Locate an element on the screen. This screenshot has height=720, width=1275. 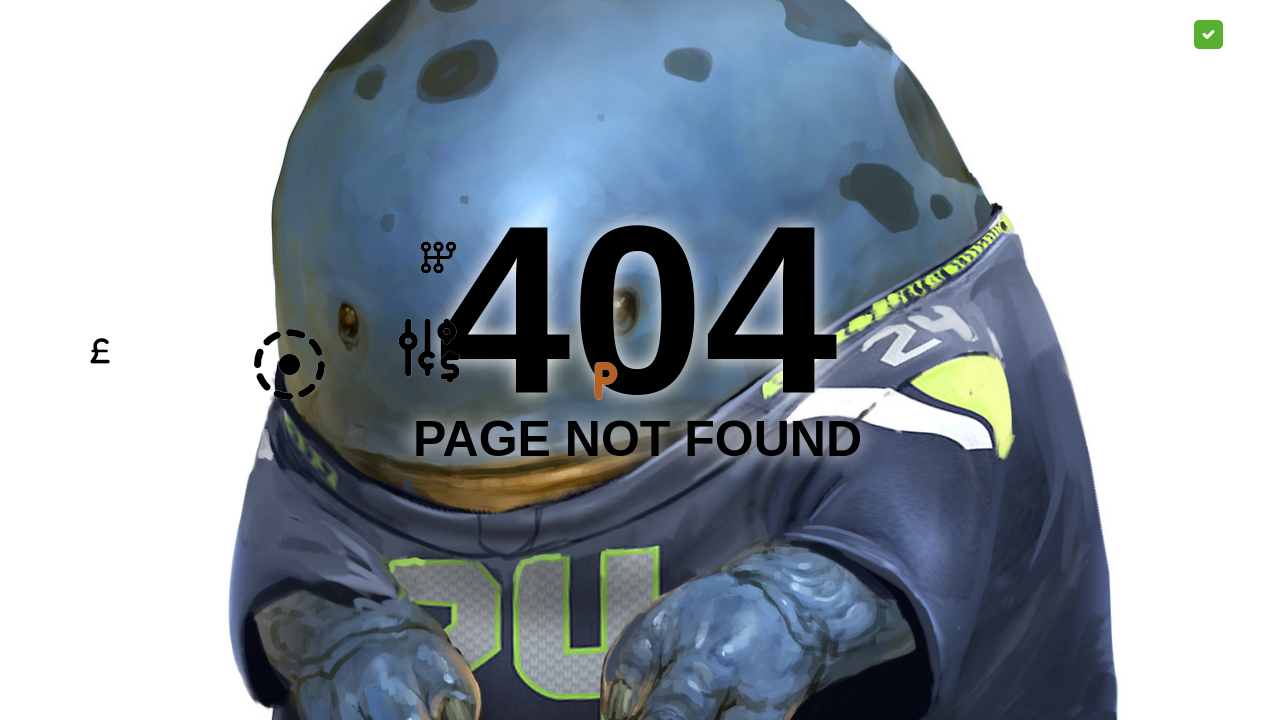
indicates british pound currency is located at coordinates (100, 350).